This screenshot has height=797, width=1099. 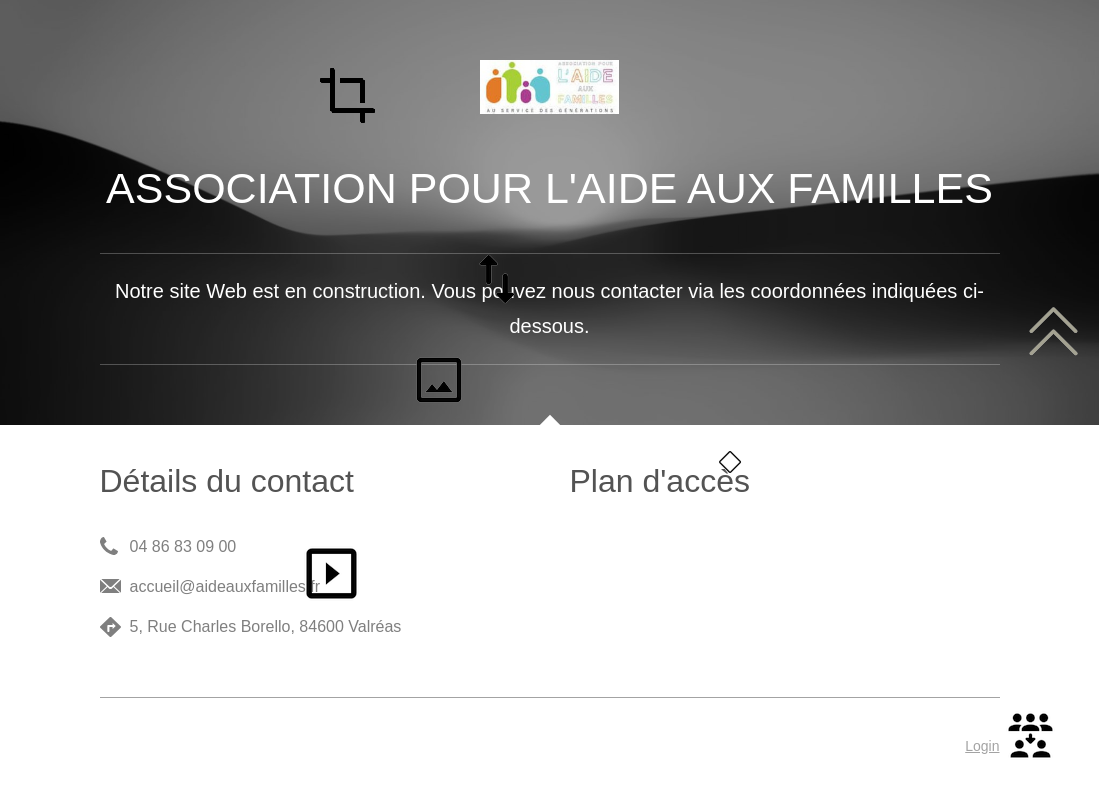 I want to click on import or export data, so click(x=497, y=279).